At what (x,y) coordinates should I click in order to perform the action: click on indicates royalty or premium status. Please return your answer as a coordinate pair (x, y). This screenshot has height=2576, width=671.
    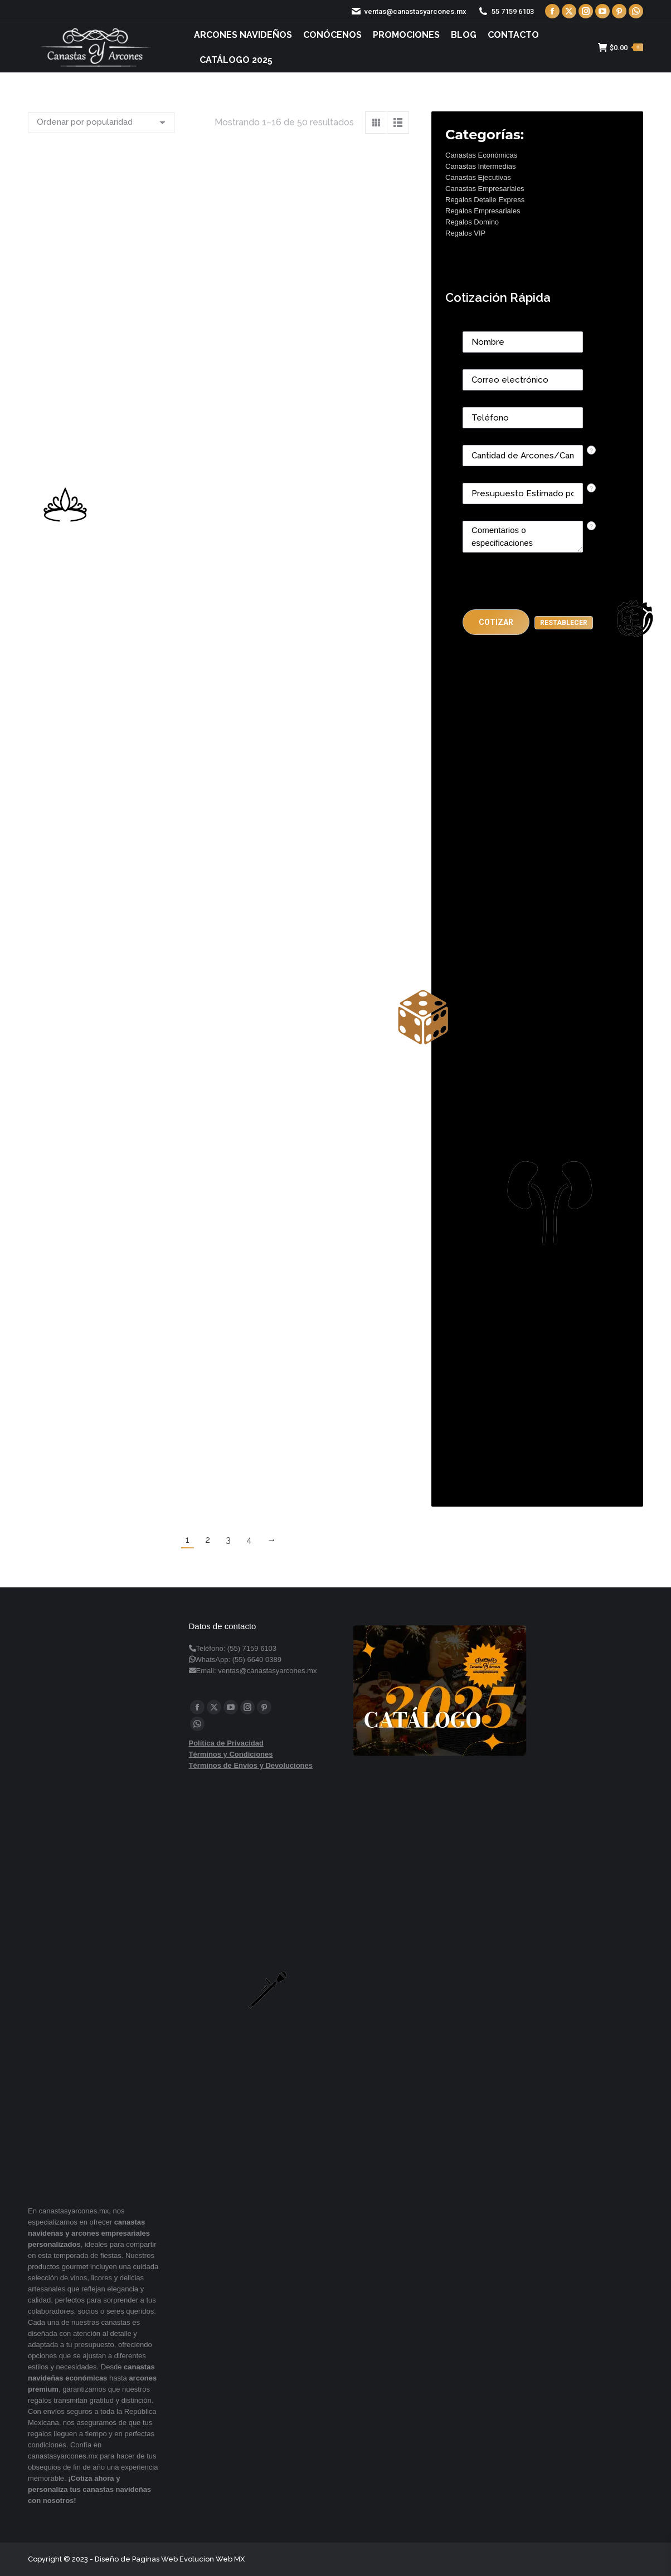
    Looking at the image, I should click on (65, 508).